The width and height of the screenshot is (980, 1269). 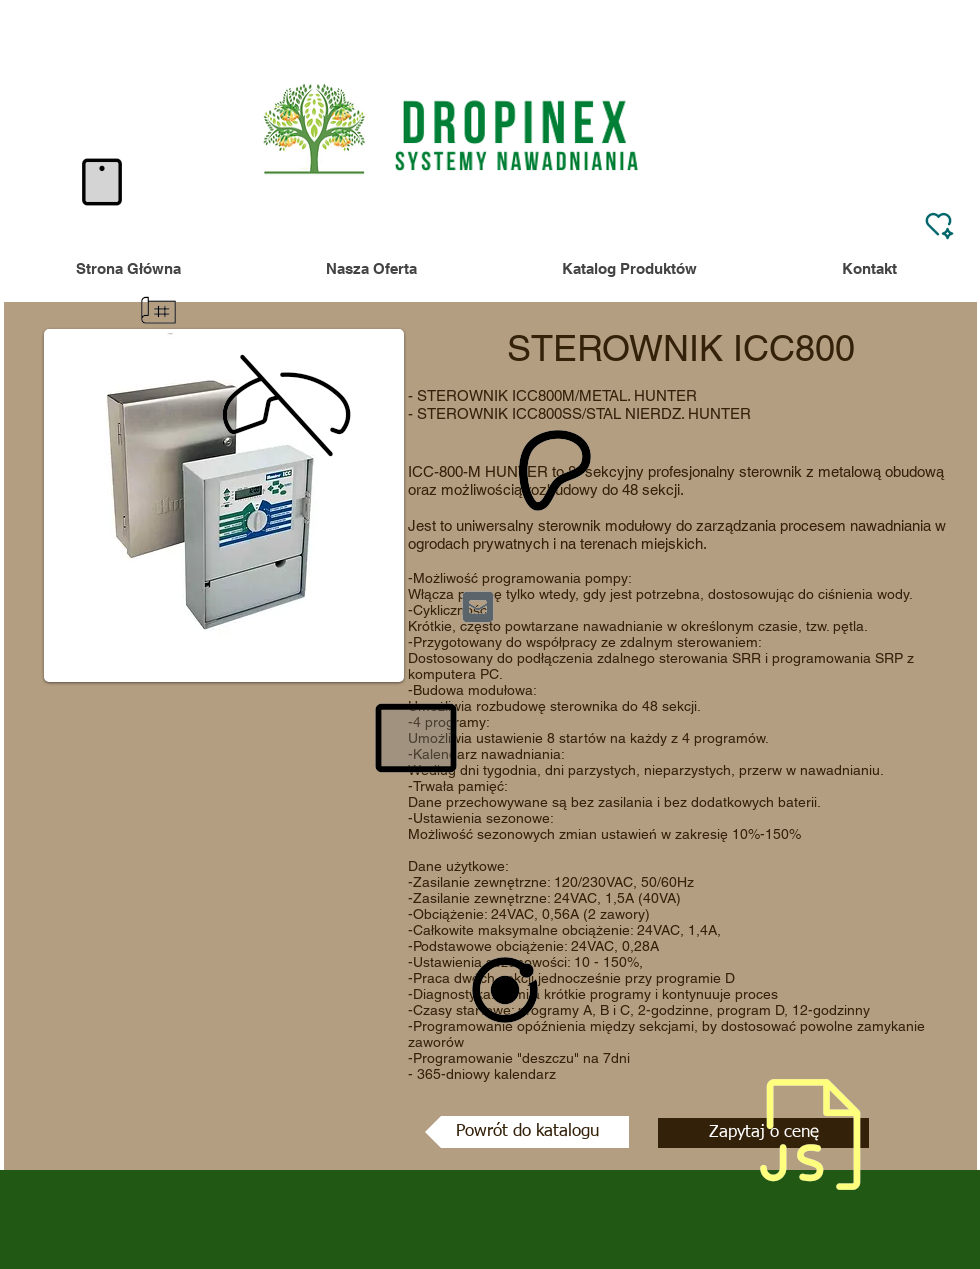 I want to click on ionic framework logo, so click(x=505, y=990).